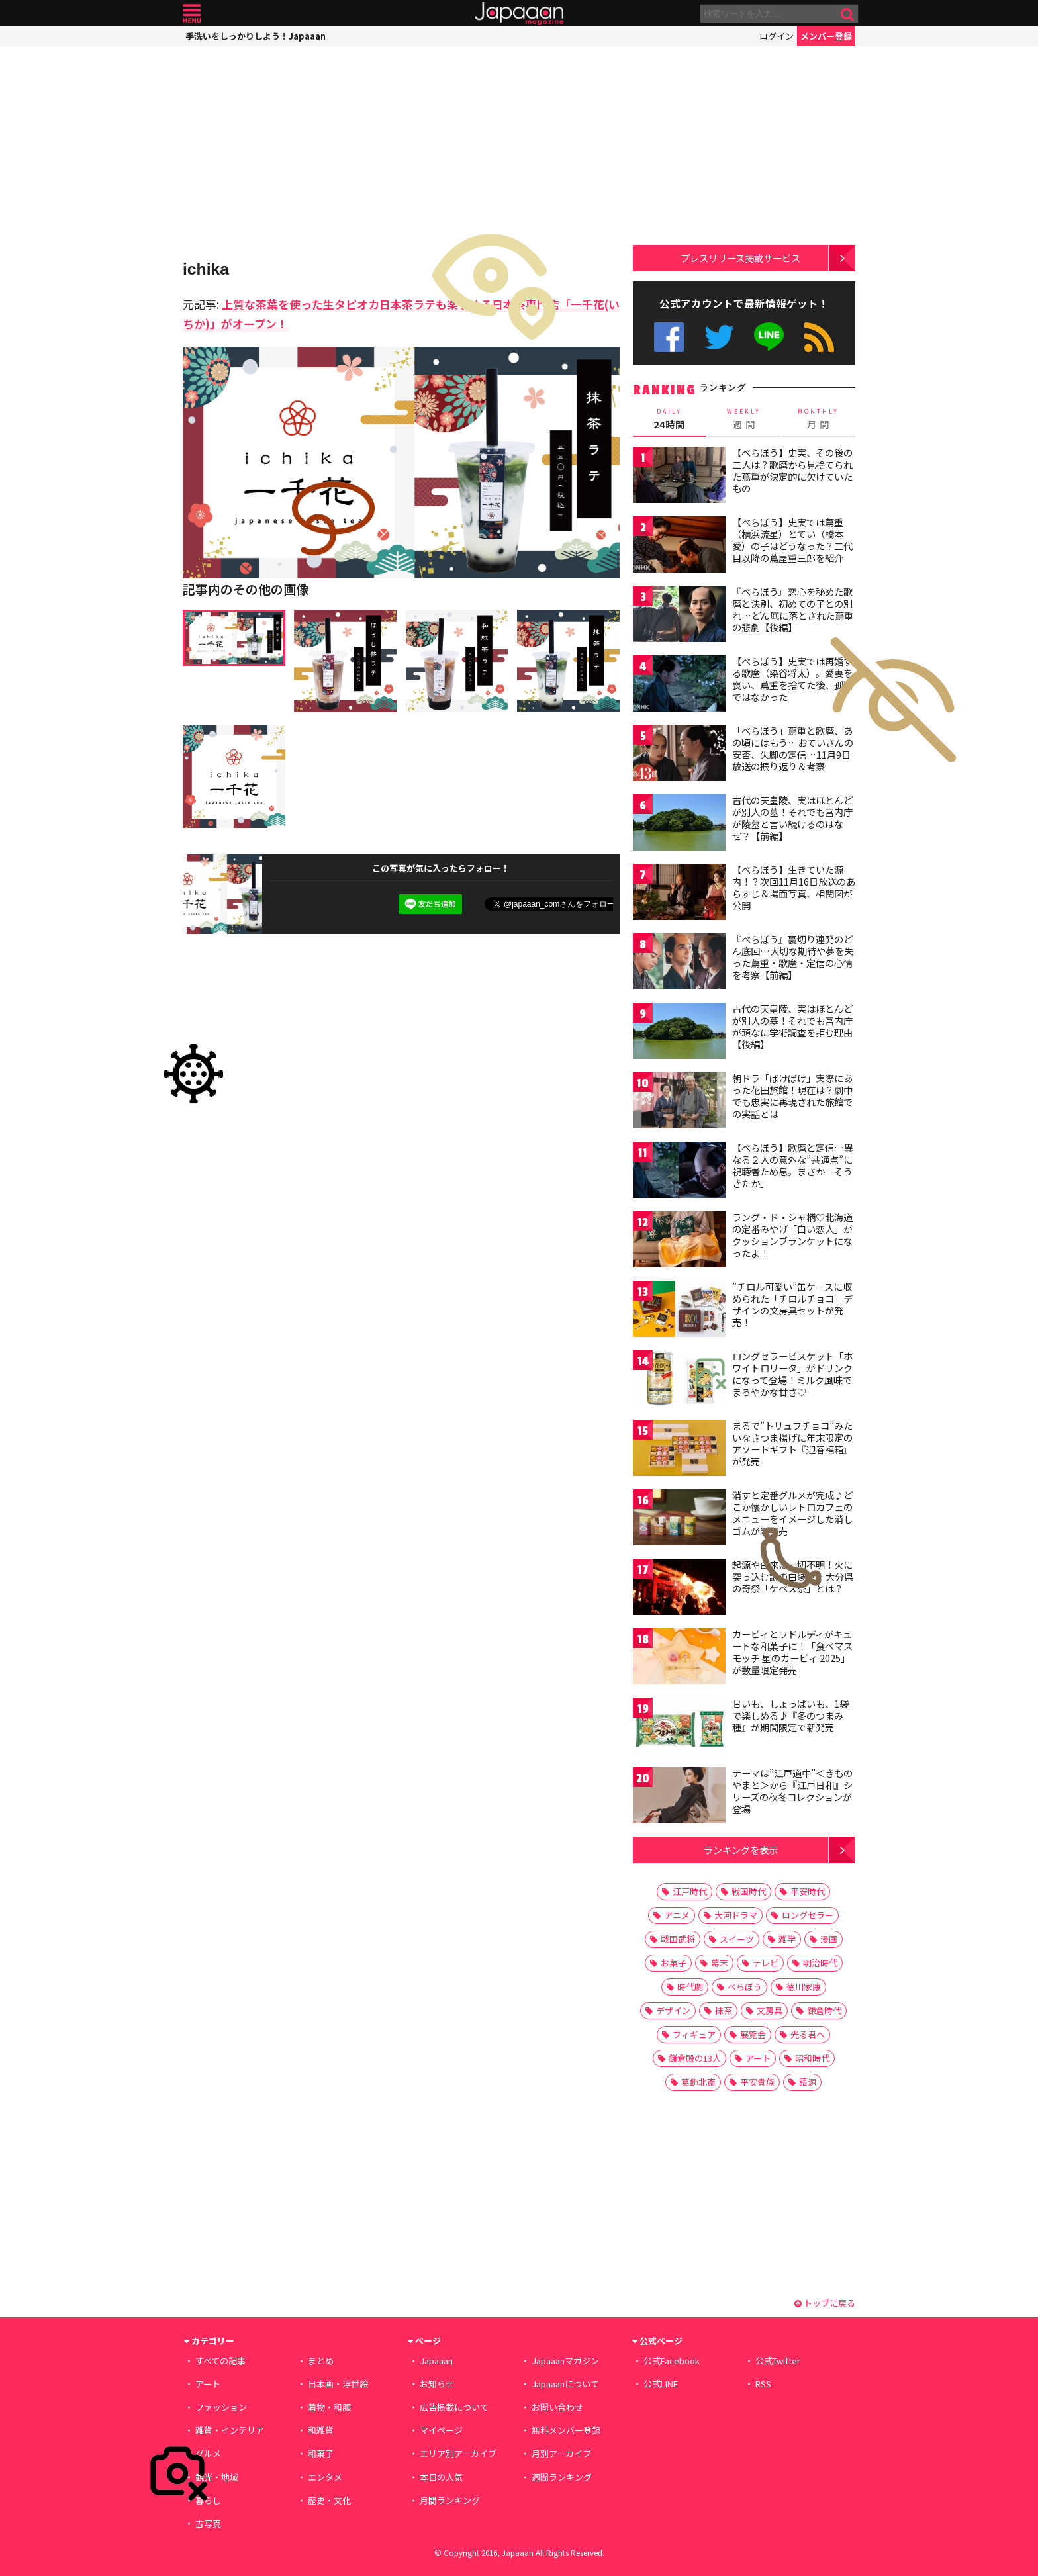 The image size is (1038, 2576). I want to click on remove or delete a photo, so click(710, 1373).